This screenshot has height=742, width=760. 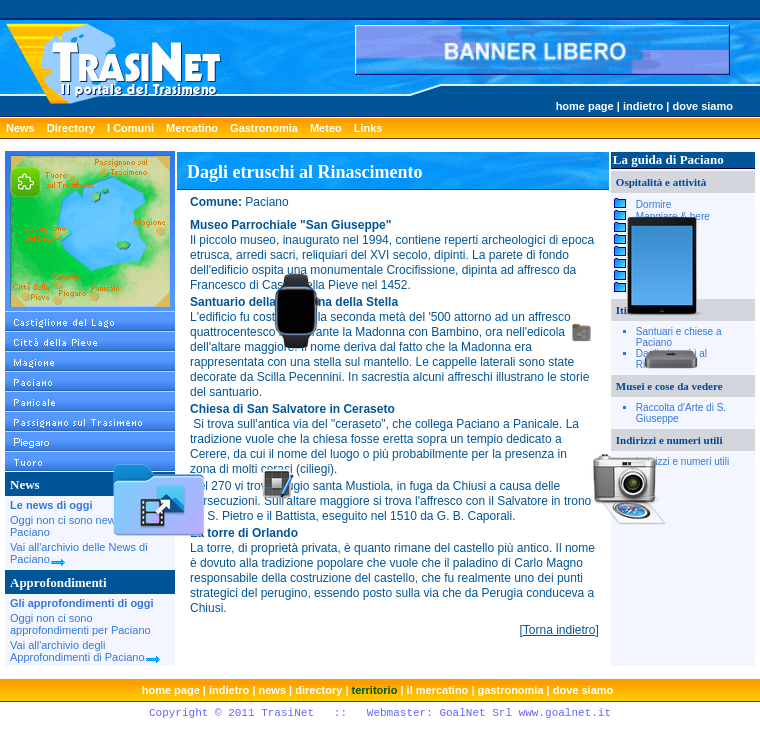 What do you see at coordinates (158, 502) in the screenshot?
I see `folder containing video to image conversion files` at bounding box center [158, 502].